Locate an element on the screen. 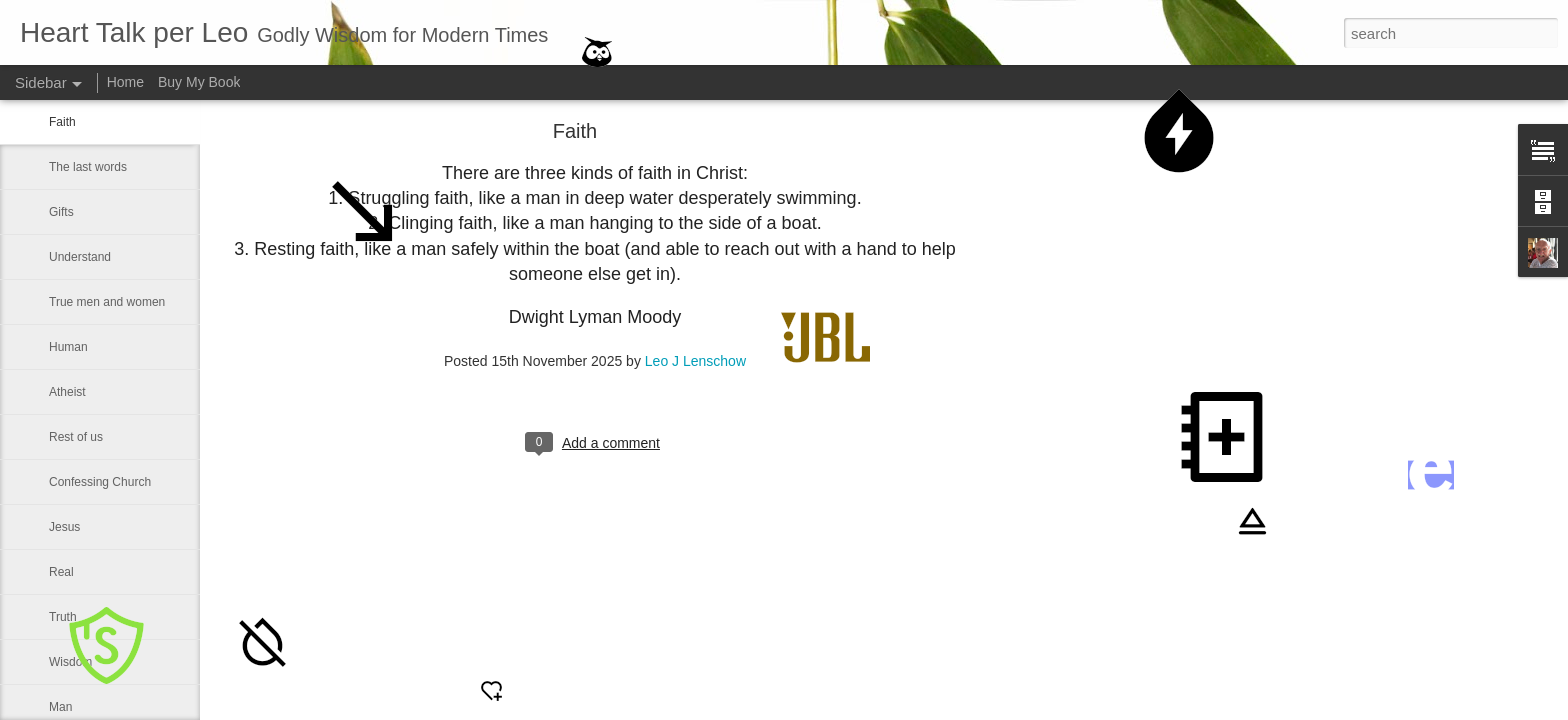  erlang programming language logo is located at coordinates (1431, 475).